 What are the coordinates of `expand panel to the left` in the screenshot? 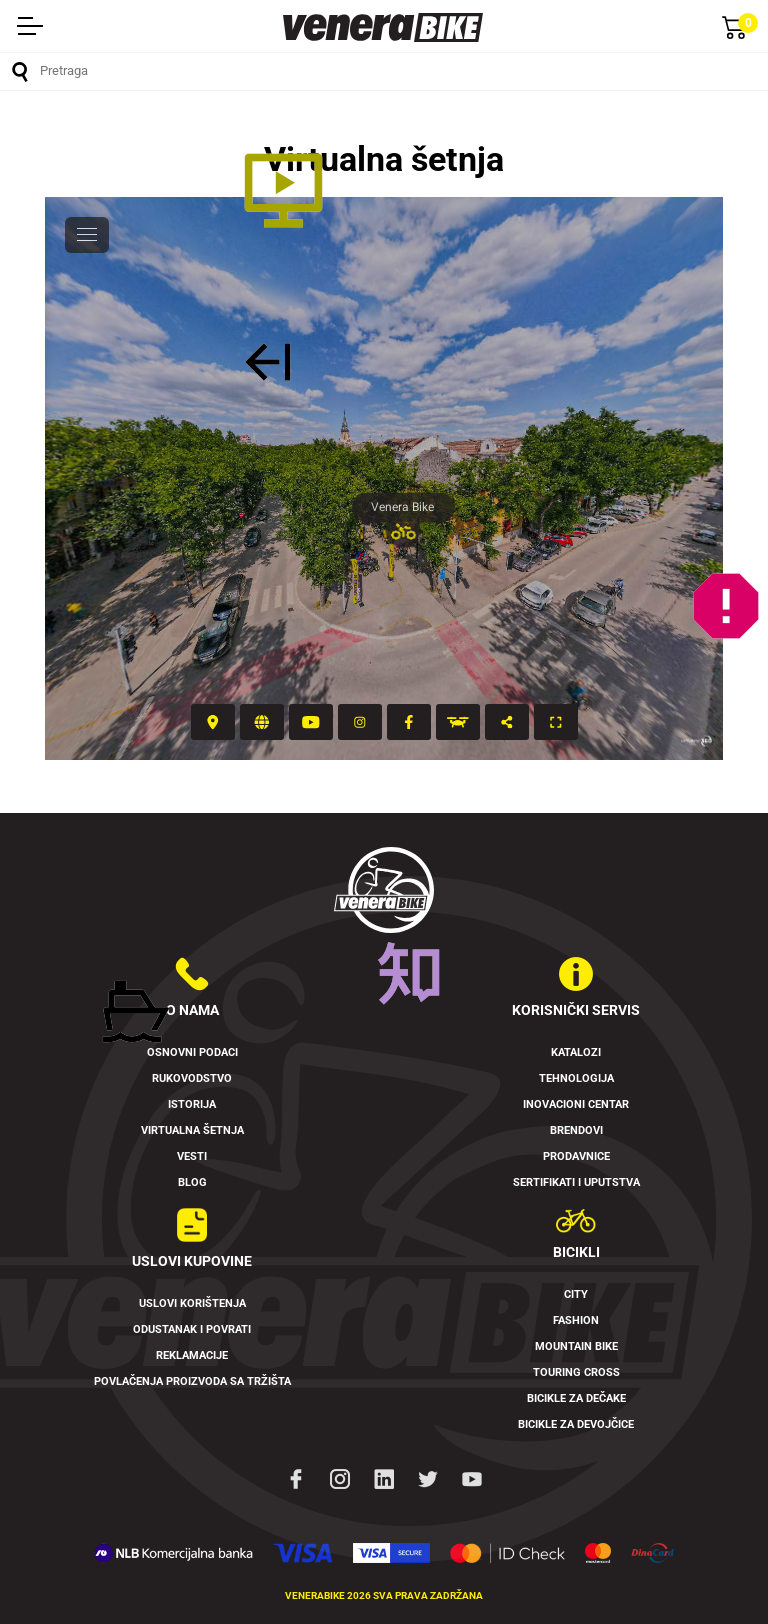 It's located at (269, 362).